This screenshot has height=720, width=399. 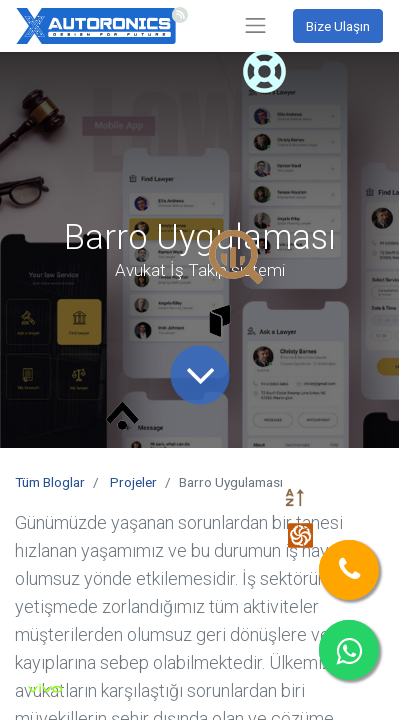 I want to click on vivo brand logo, so click(x=45, y=688).